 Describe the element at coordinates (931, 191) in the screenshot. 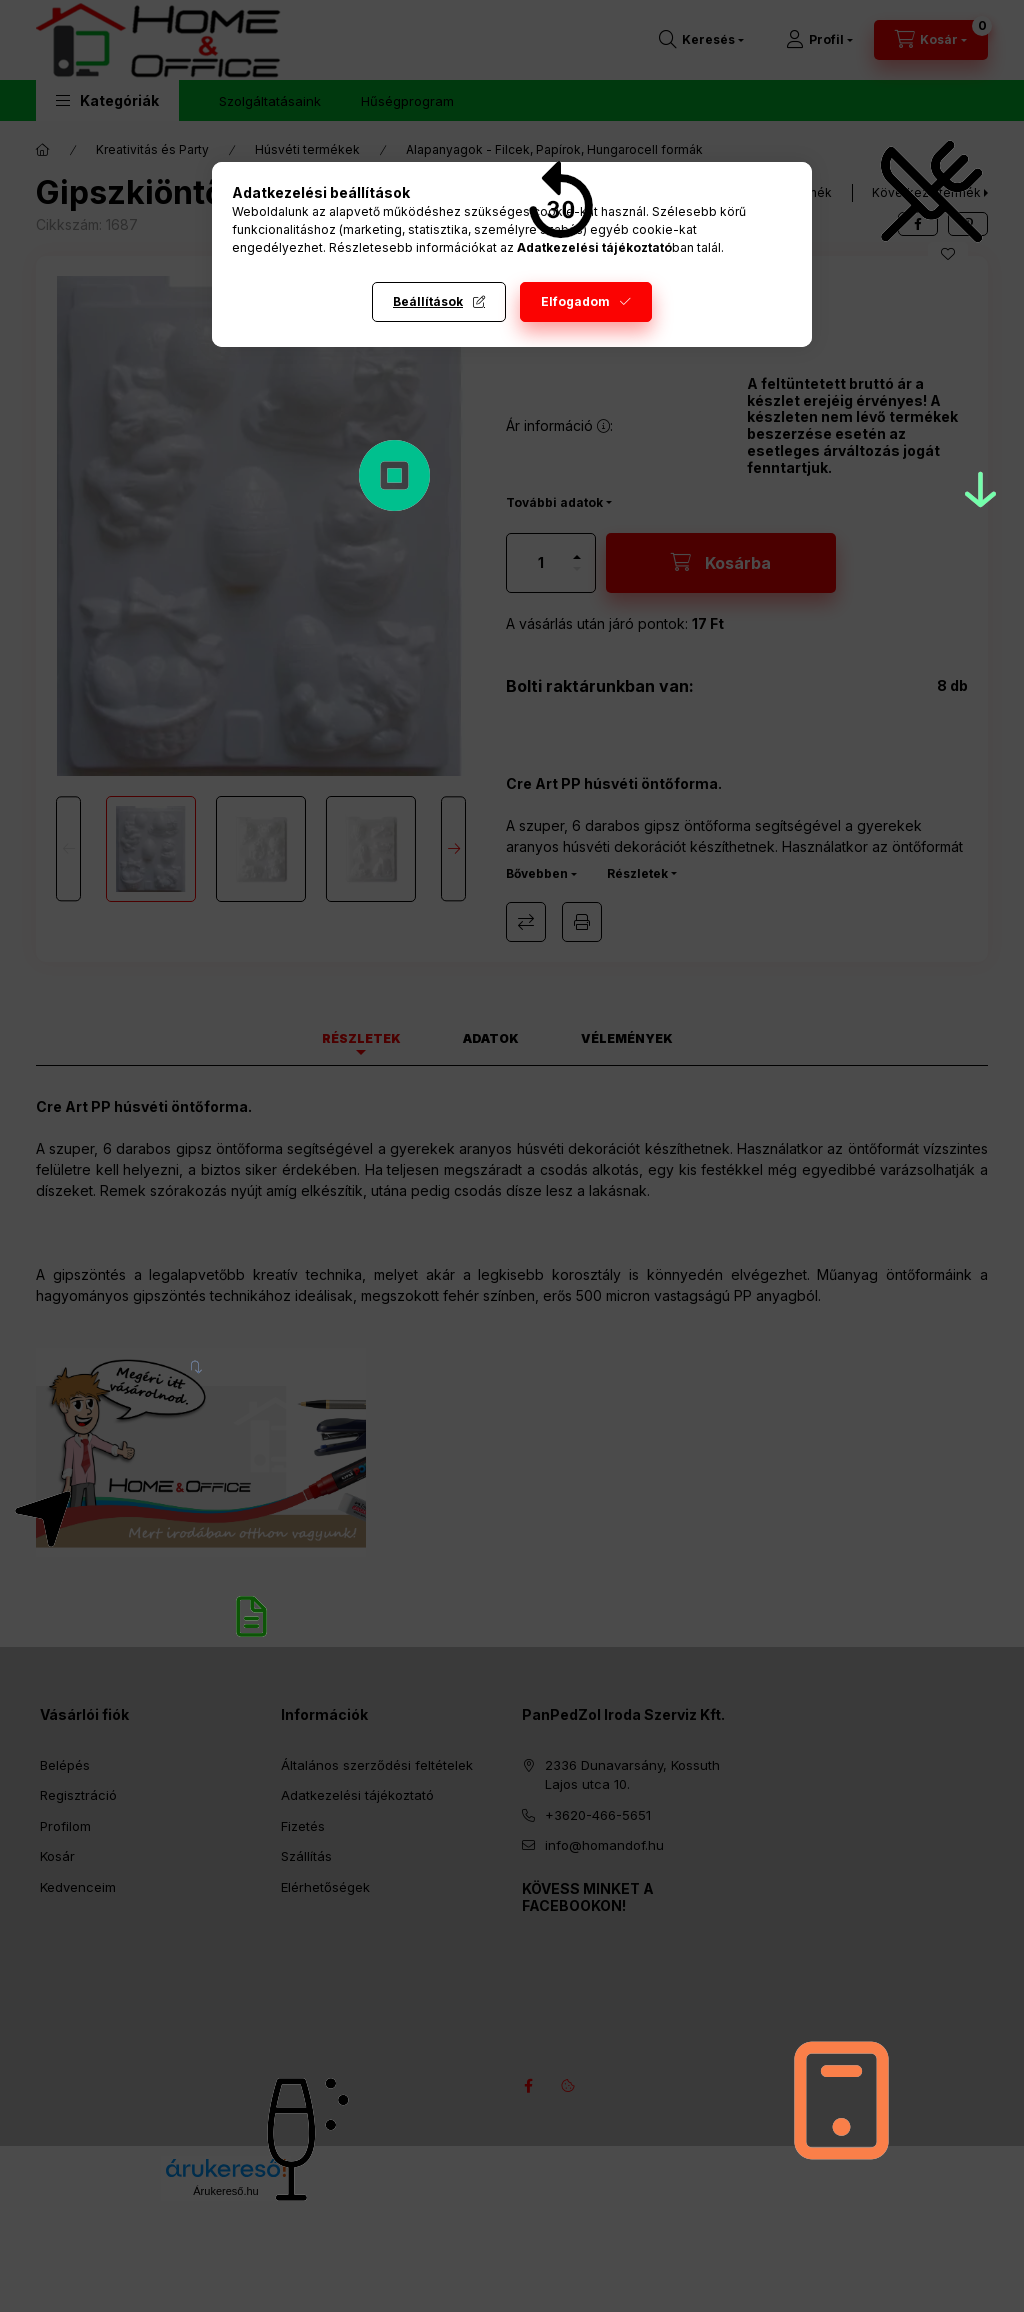

I see `restaurant or dining location` at that location.